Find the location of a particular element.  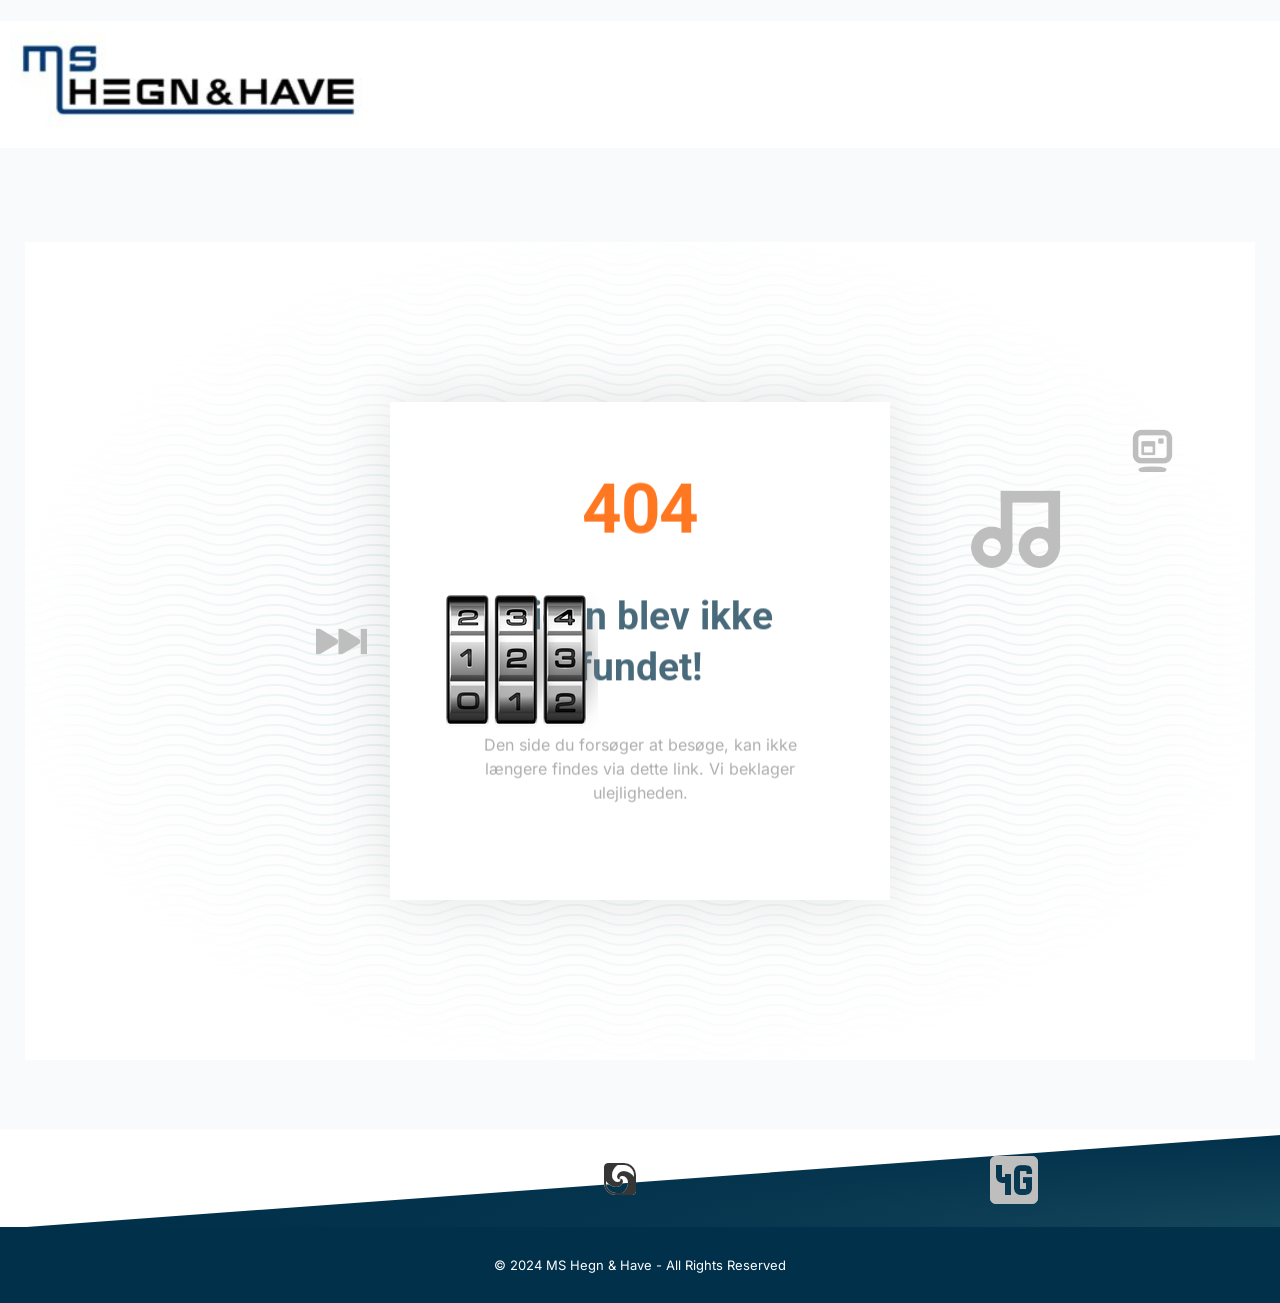

open meld file comparison tool is located at coordinates (620, 1179).